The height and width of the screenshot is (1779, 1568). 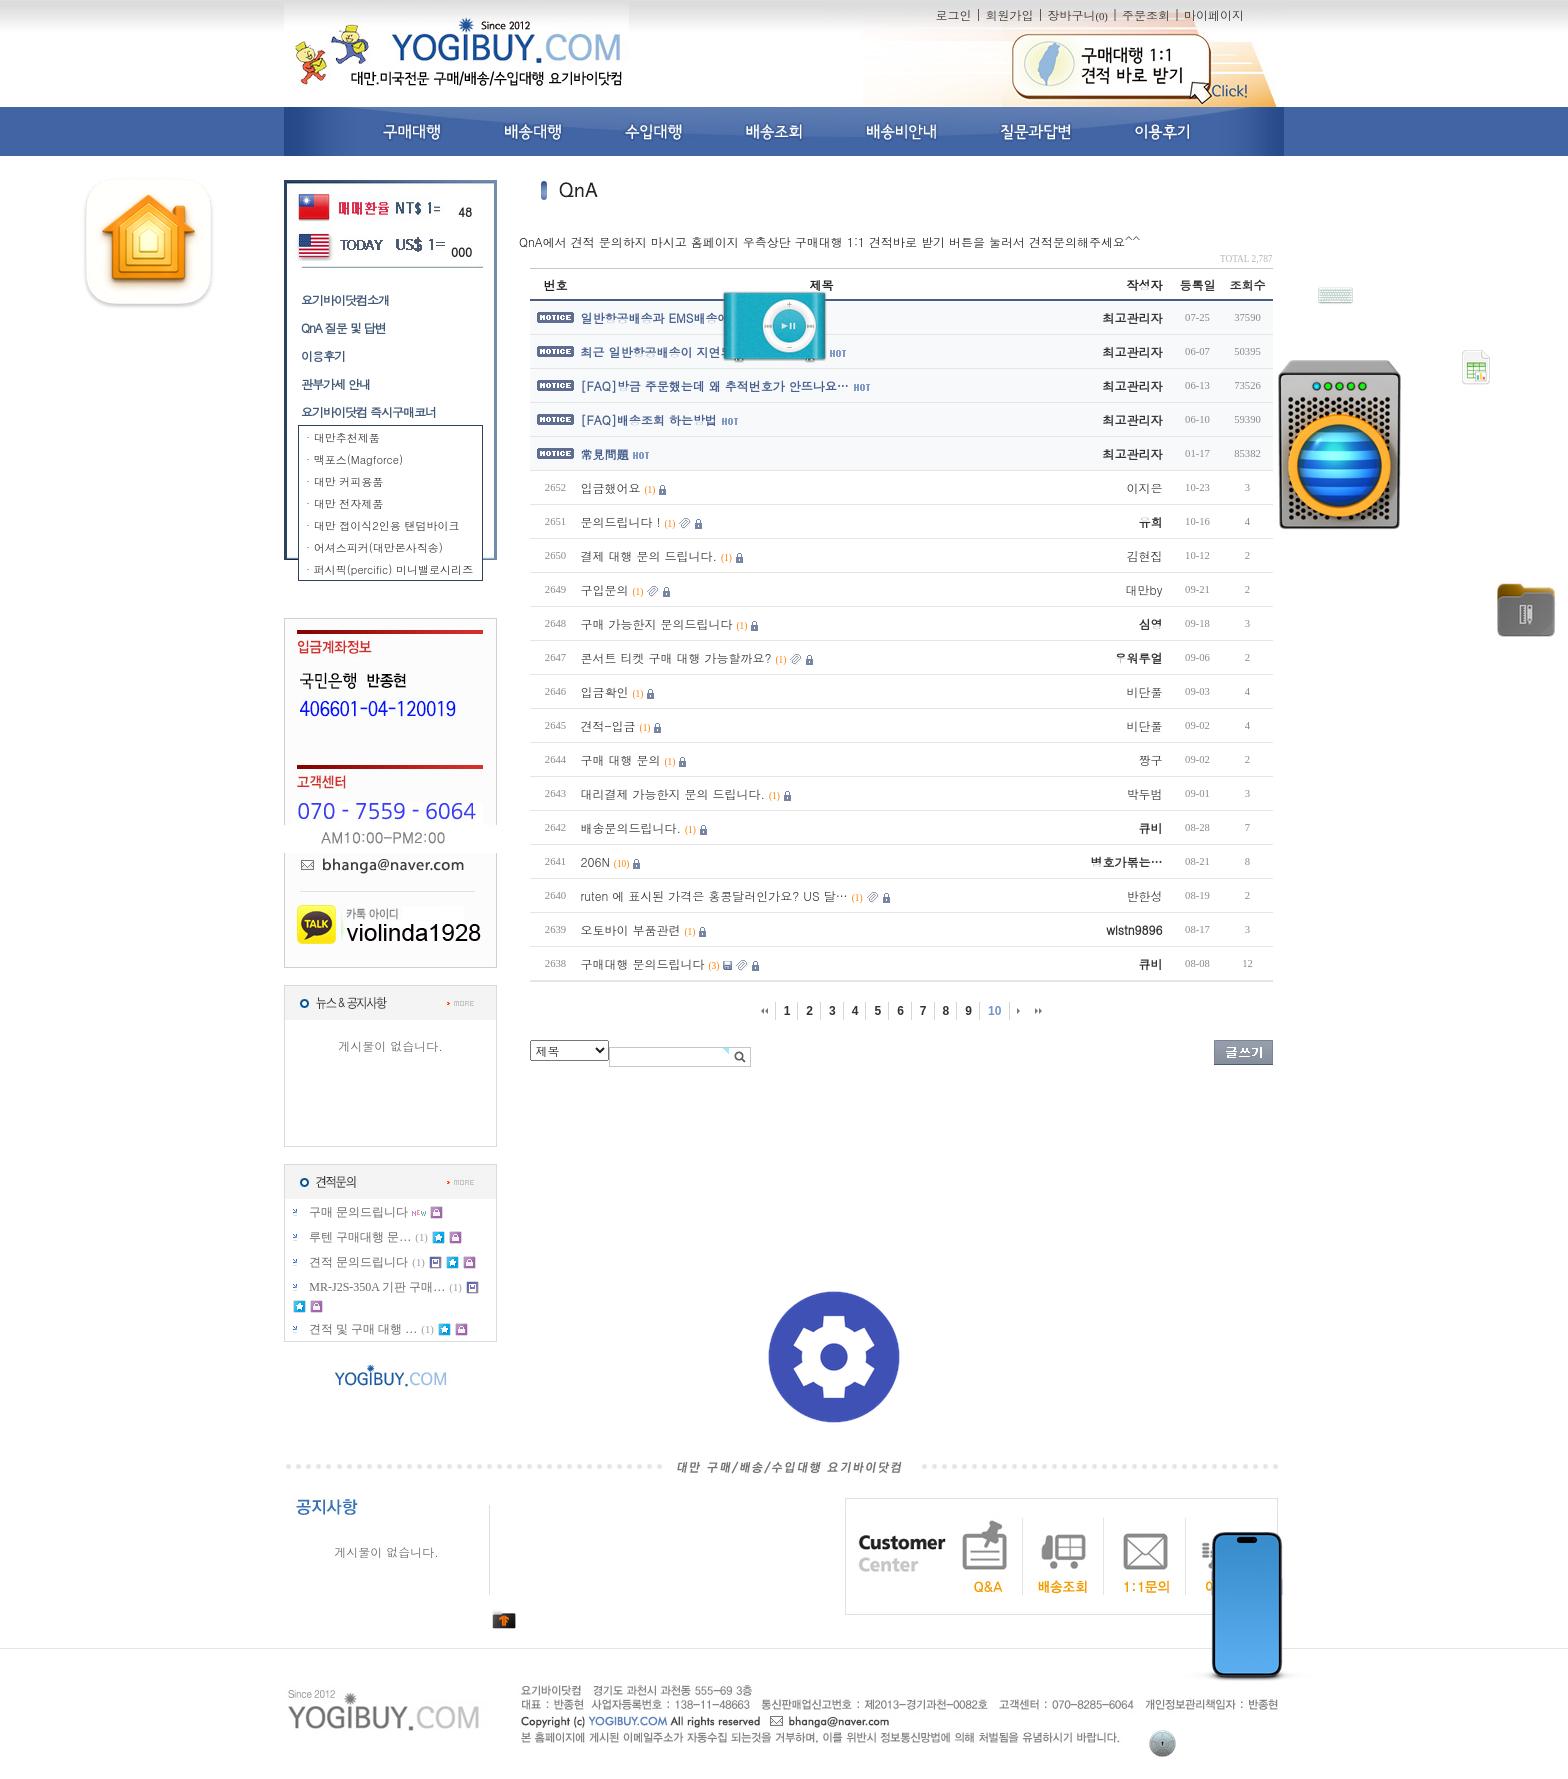 I want to click on open tensorflow project folder, so click(x=504, y=1620).